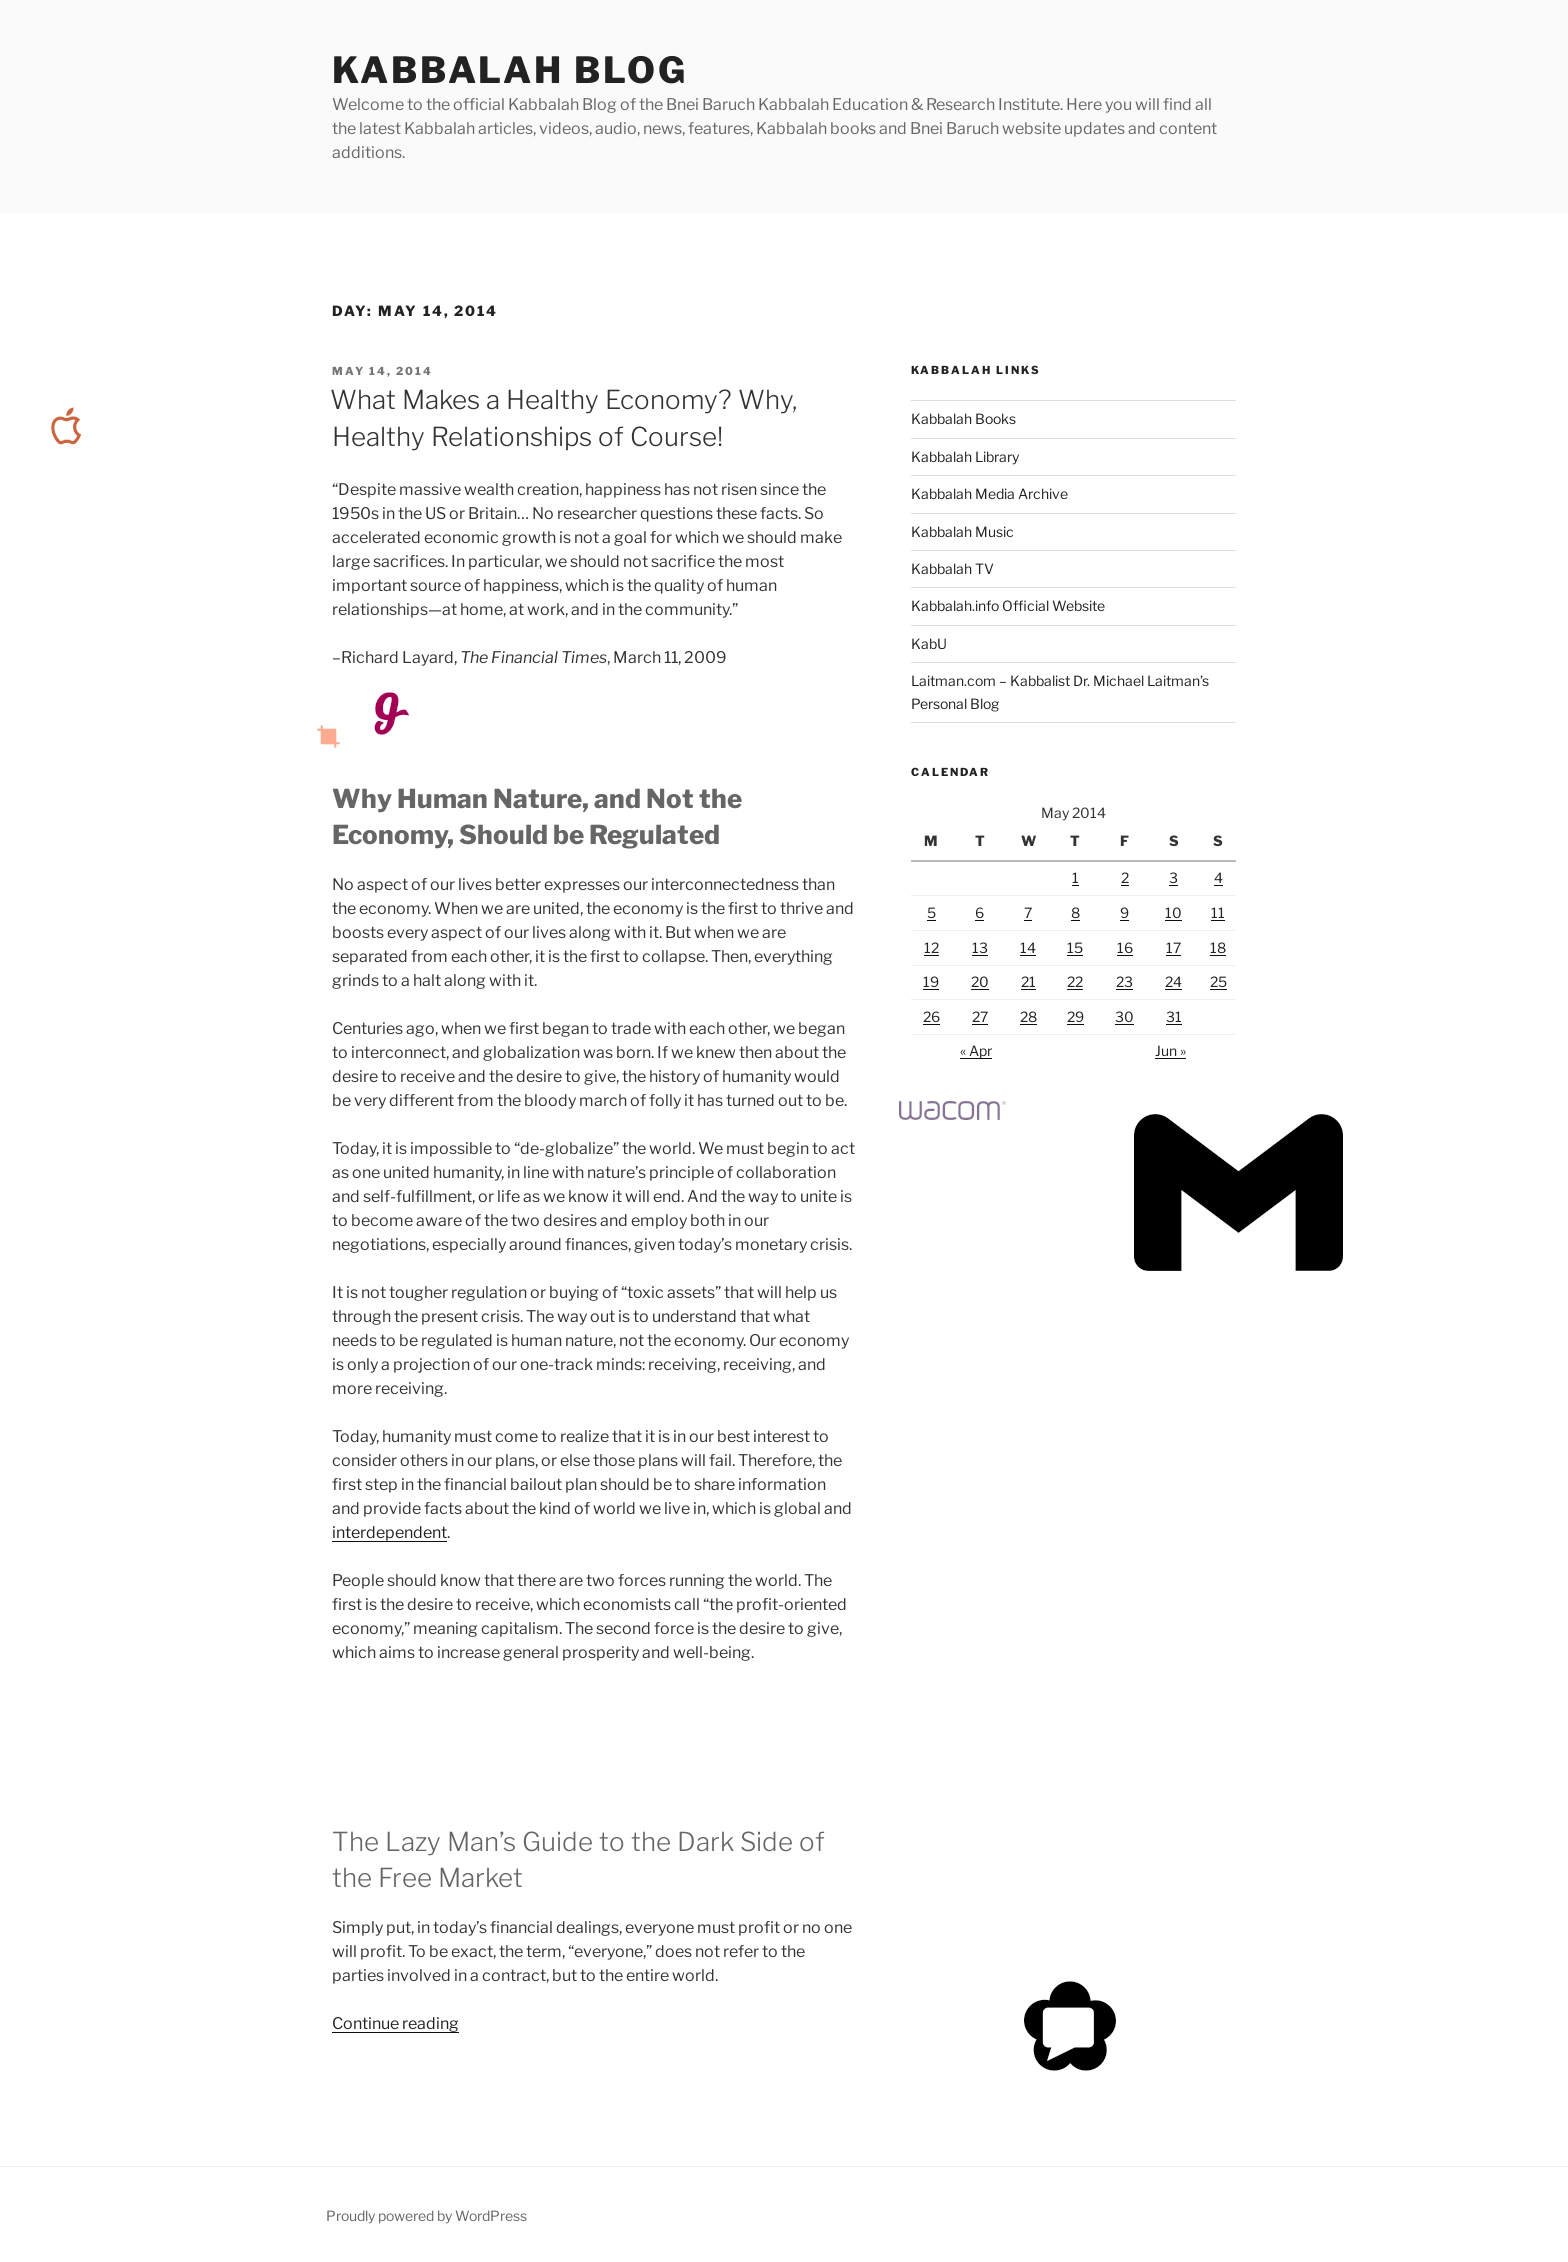 Image resolution: width=1568 pixels, height=2262 pixels. I want to click on webrtc logo indicating real-time communication features, so click(1070, 2026).